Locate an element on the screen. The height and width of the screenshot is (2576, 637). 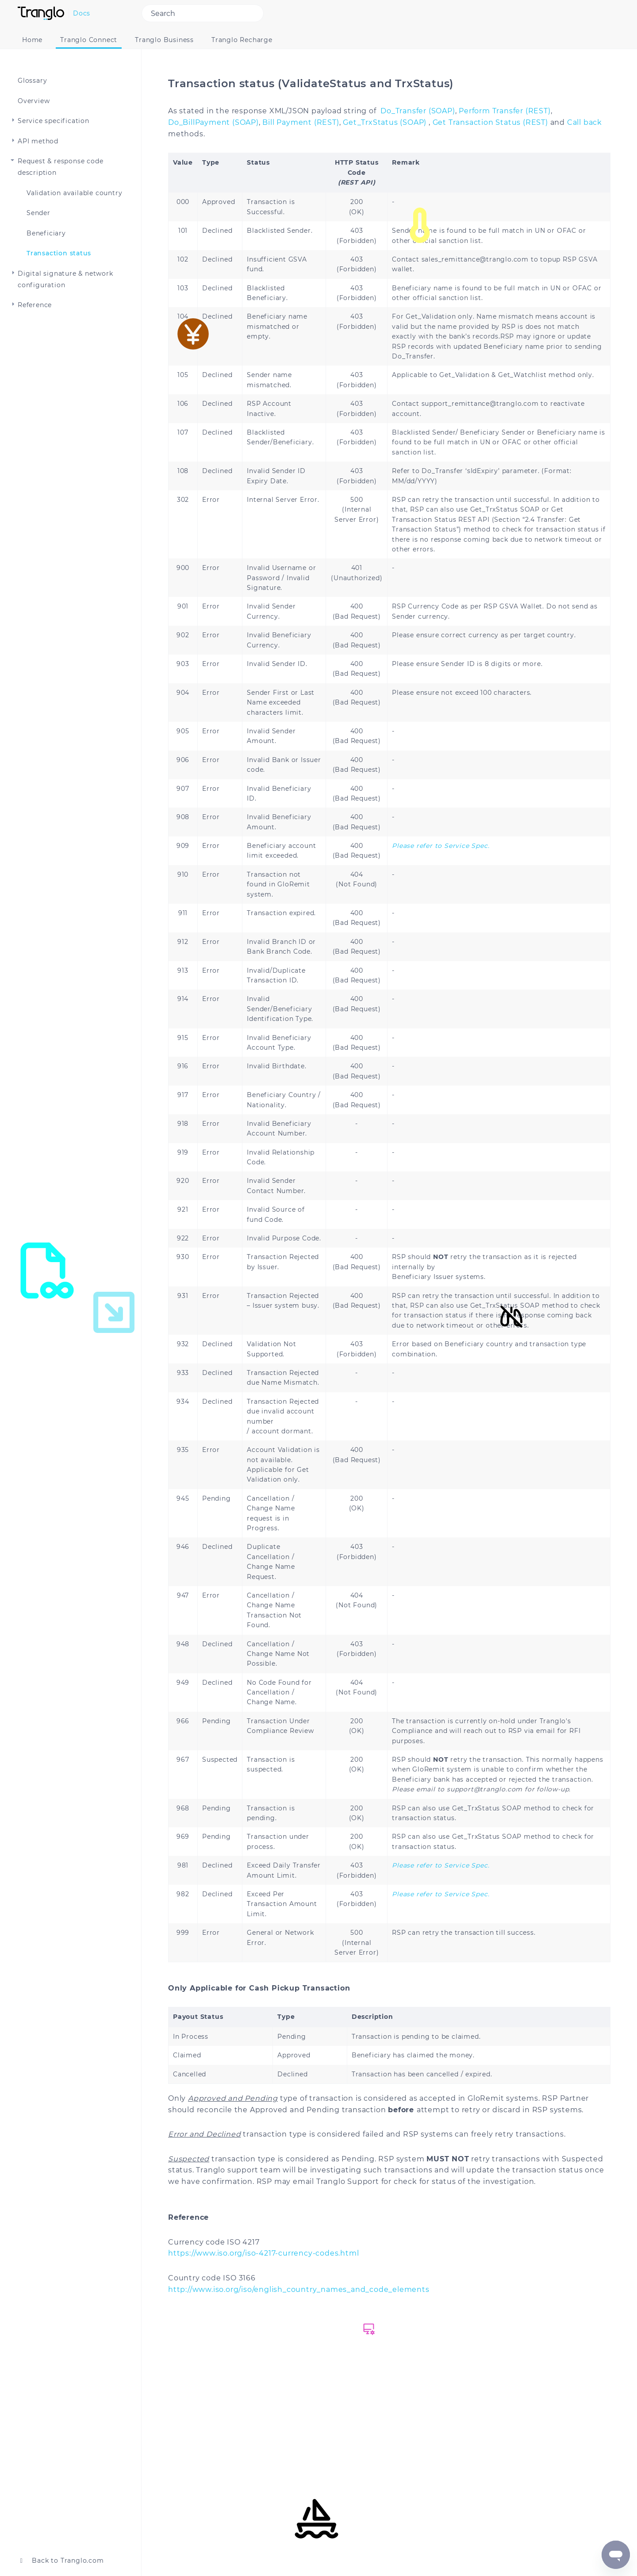
a file with unlimited or infinite storage is located at coordinates (43, 1271).